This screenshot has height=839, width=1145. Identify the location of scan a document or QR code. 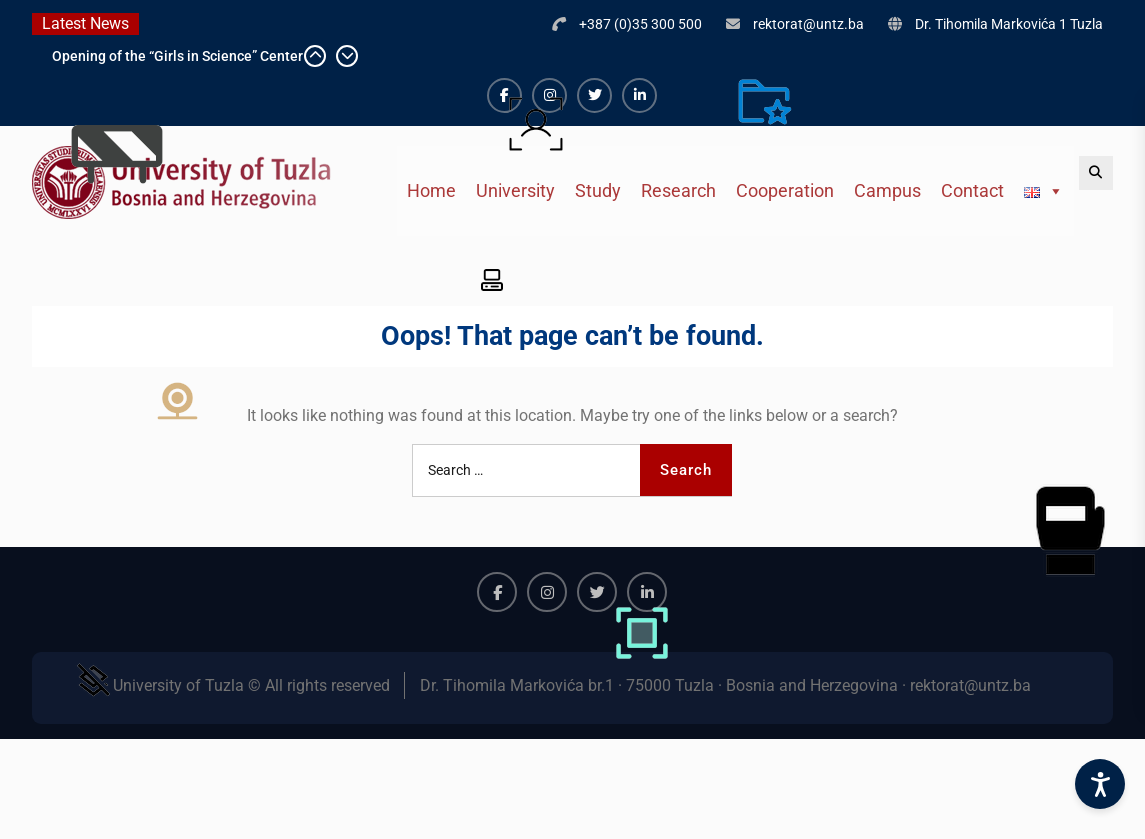
(642, 633).